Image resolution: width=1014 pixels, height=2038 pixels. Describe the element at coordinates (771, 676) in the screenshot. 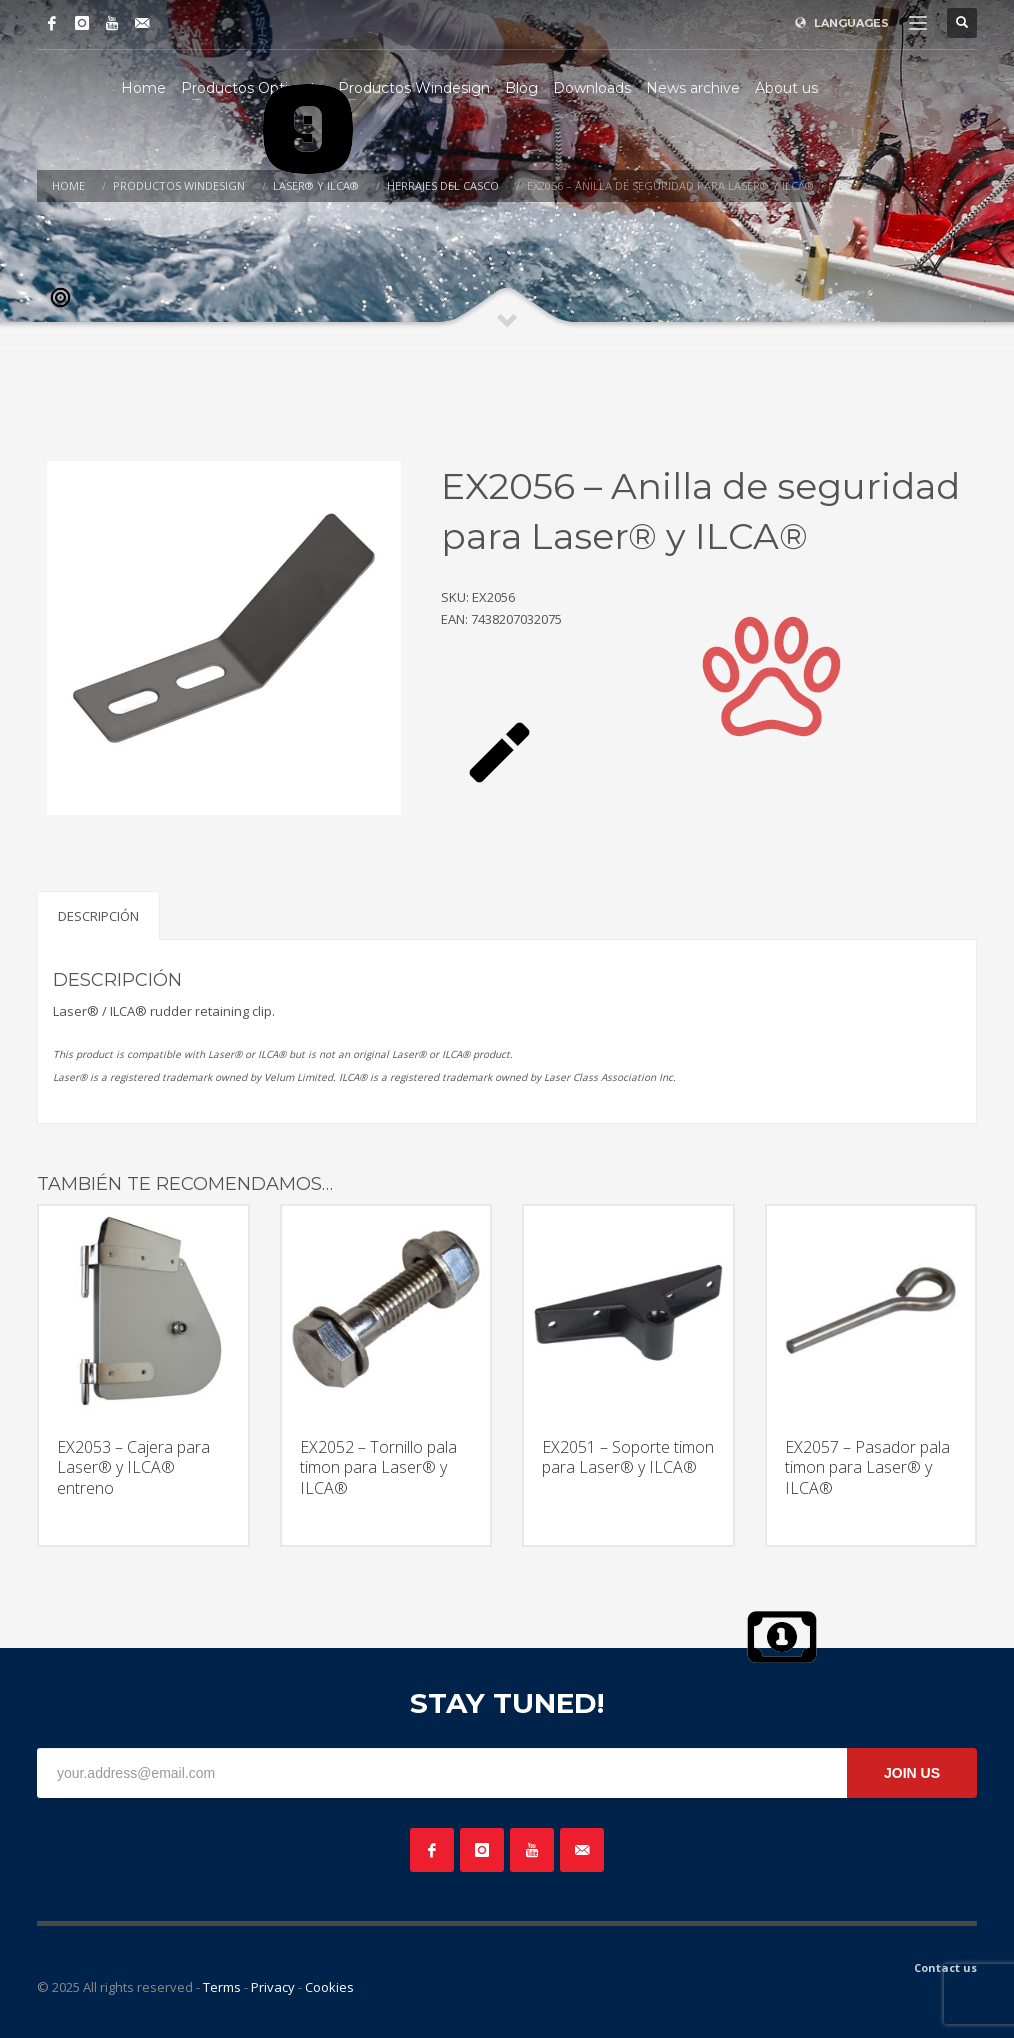

I see `access pet-related features or settings` at that location.